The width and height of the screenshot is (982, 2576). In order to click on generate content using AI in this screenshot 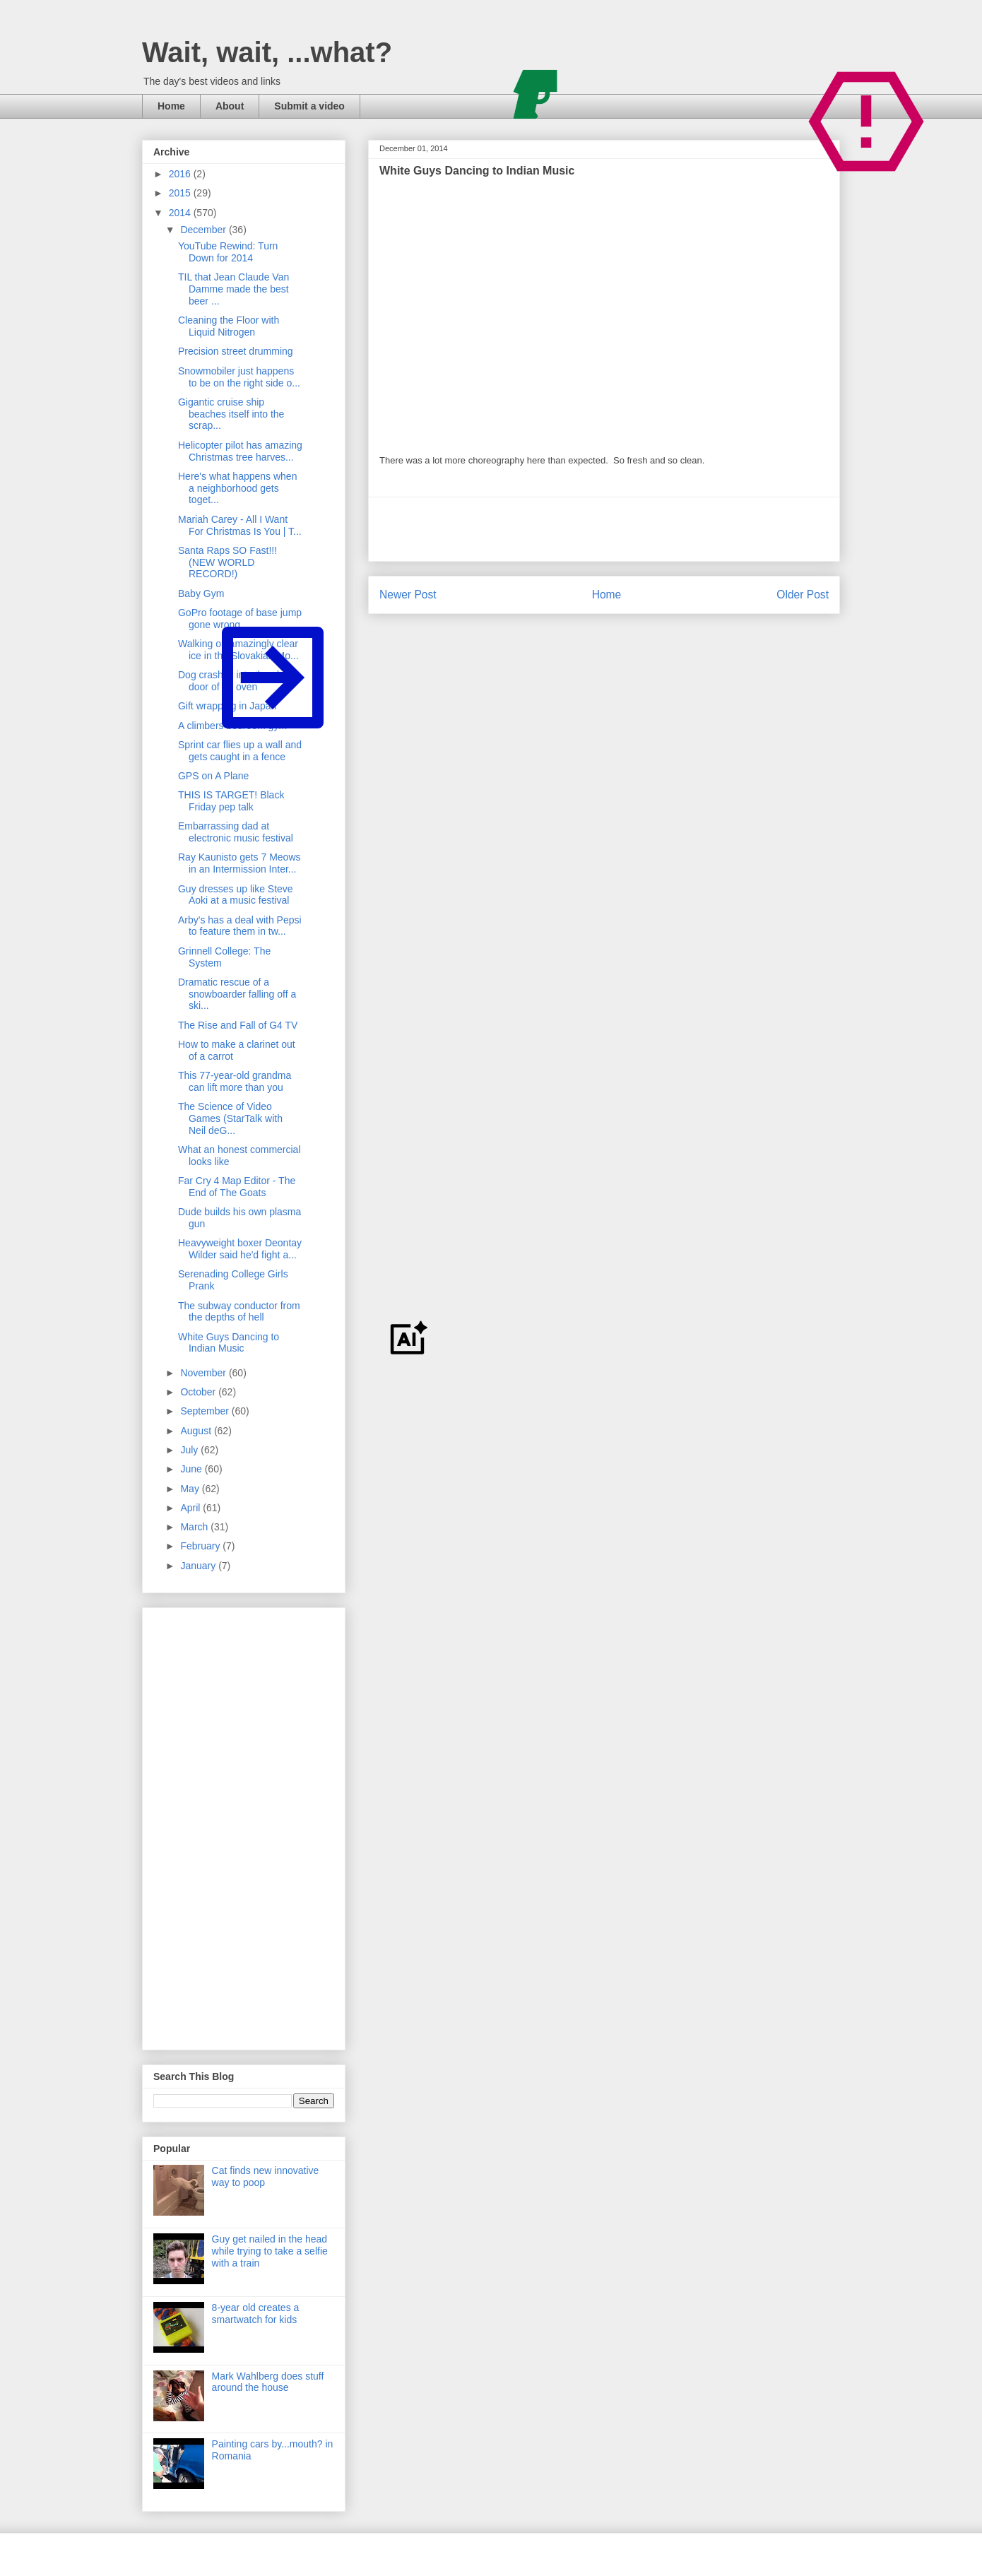, I will do `click(407, 1339)`.